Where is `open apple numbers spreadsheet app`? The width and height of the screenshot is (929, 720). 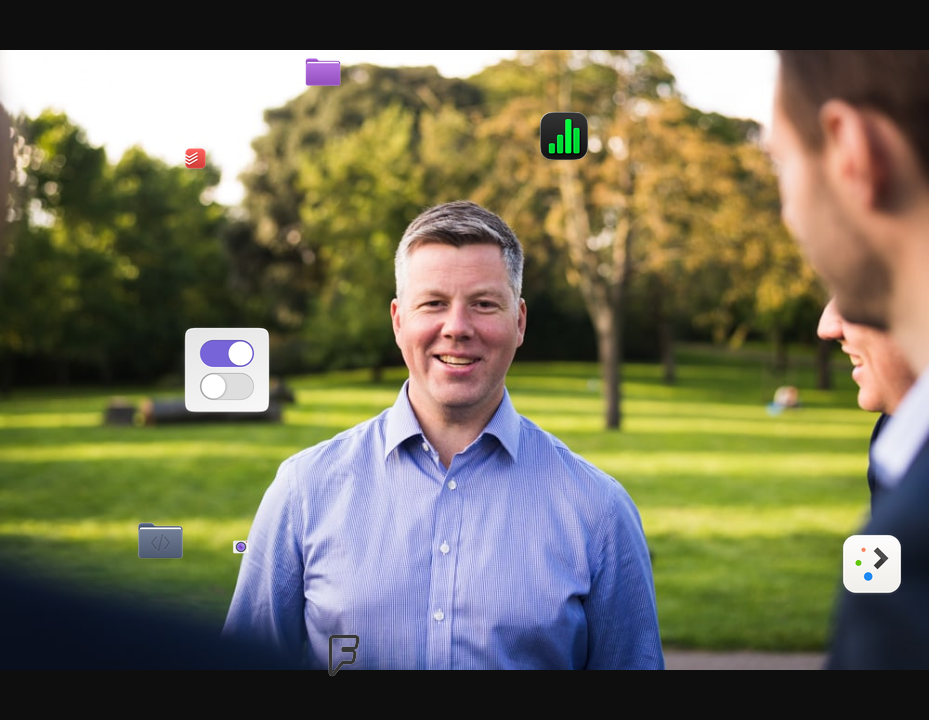
open apple numbers spreadsheet app is located at coordinates (564, 136).